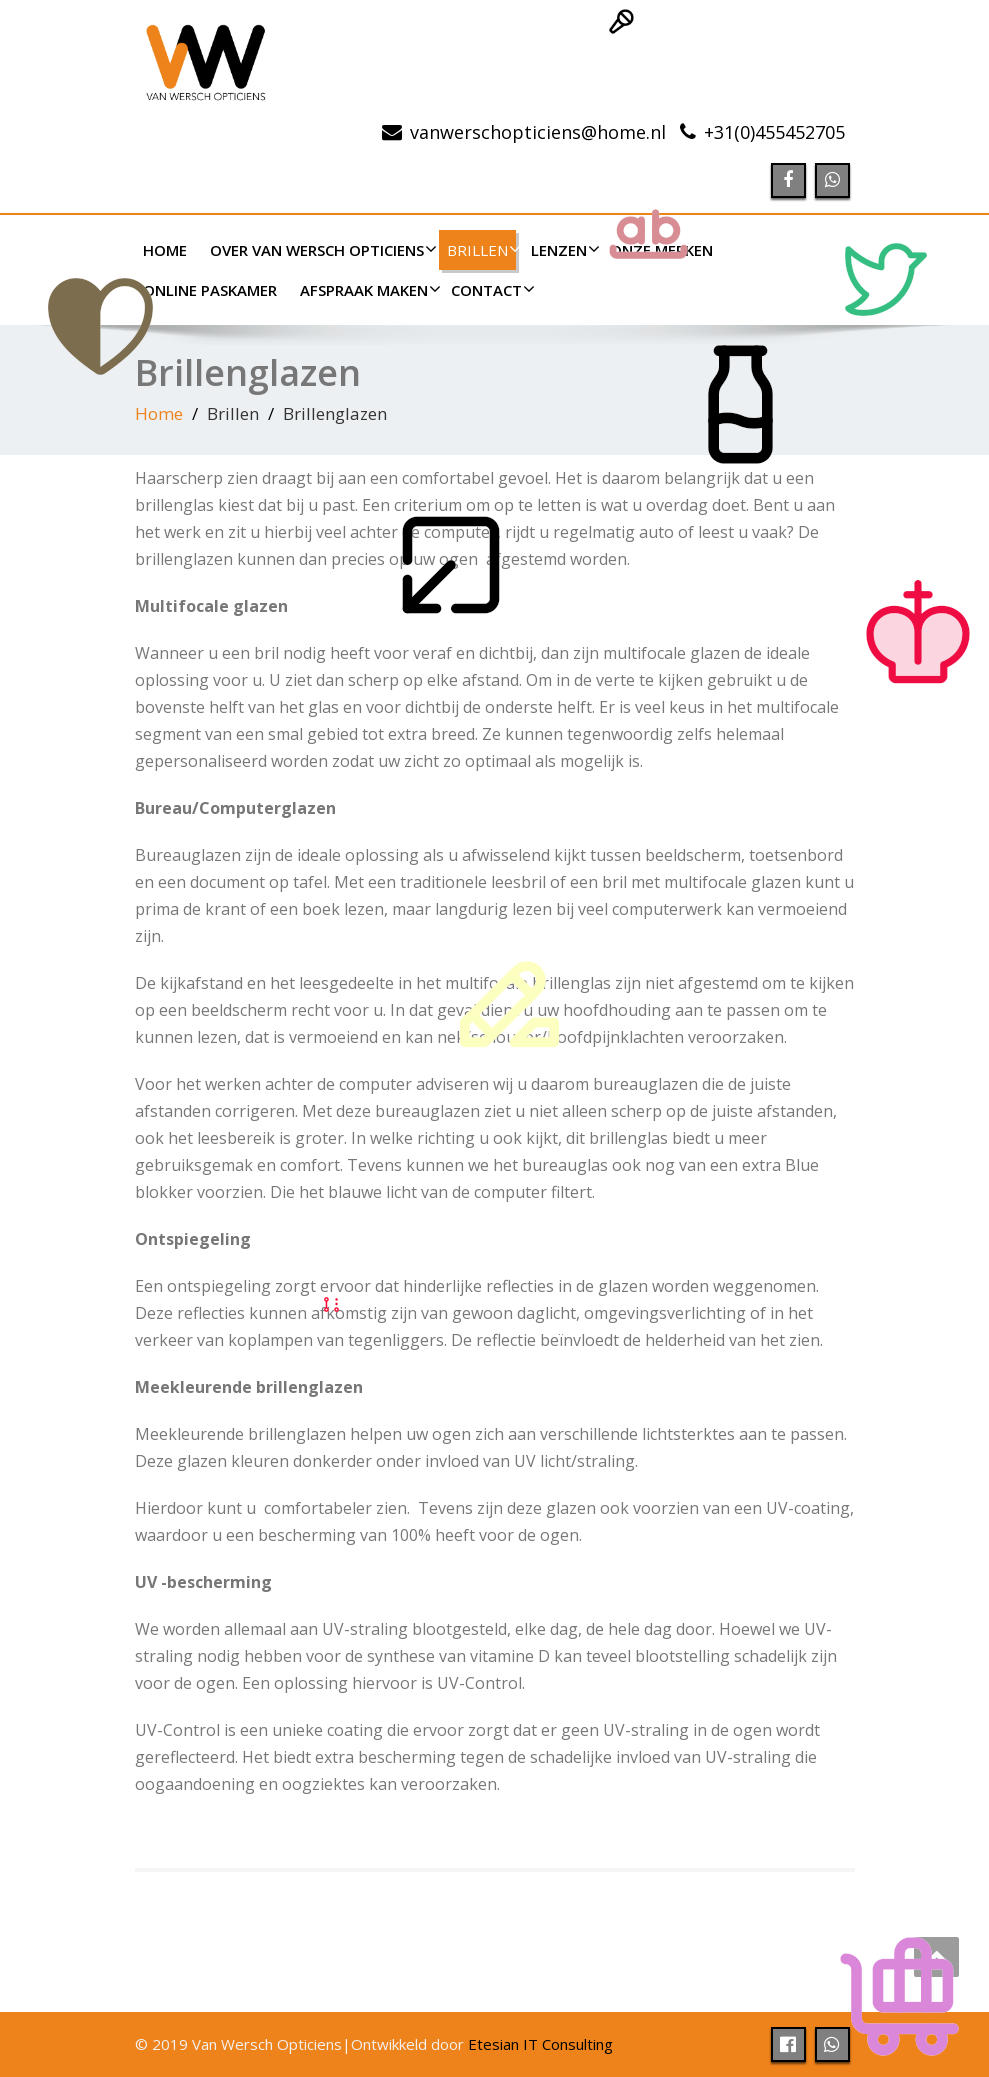 The height and width of the screenshot is (2077, 989). Describe the element at coordinates (451, 565) in the screenshot. I see `move content outside the current container` at that location.